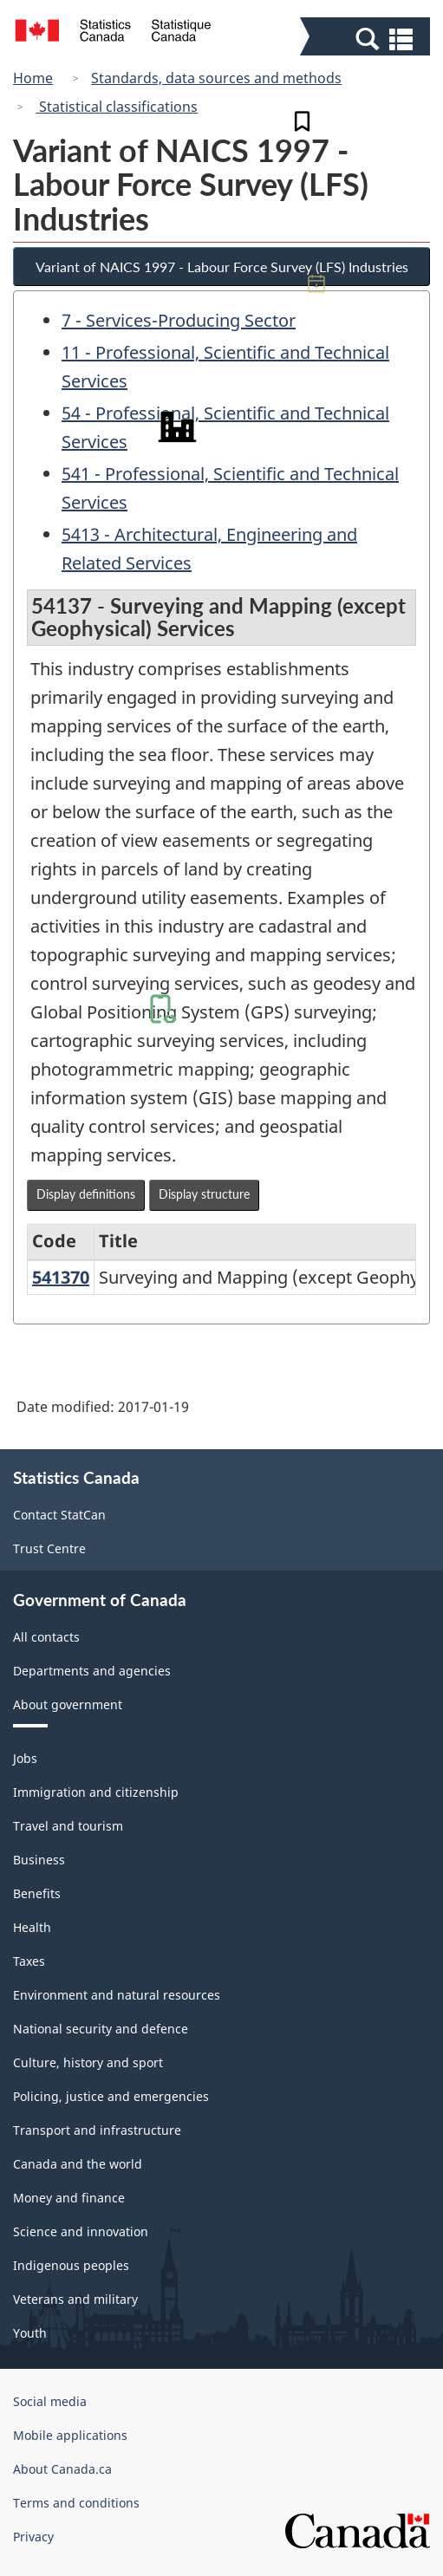  What do you see at coordinates (160, 1009) in the screenshot?
I see `access mobile development tools` at bounding box center [160, 1009].